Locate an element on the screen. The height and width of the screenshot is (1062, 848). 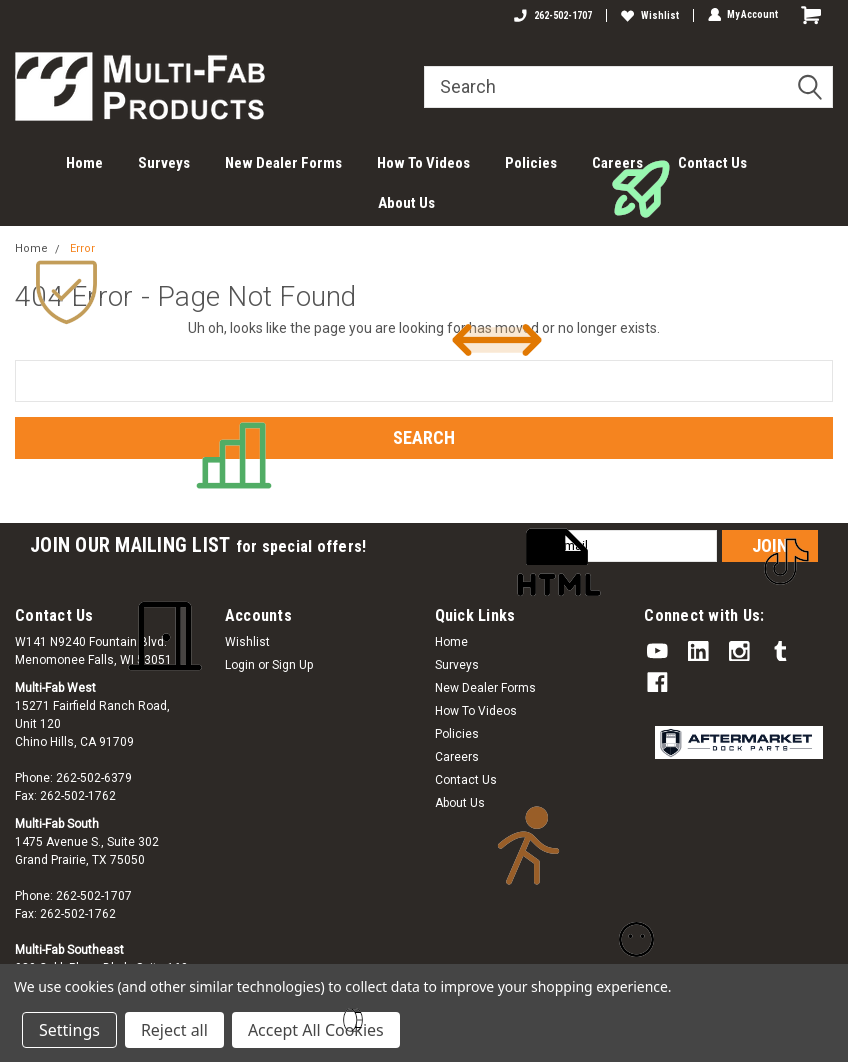
view or open an HTML file is located at coordinates (557, 565).